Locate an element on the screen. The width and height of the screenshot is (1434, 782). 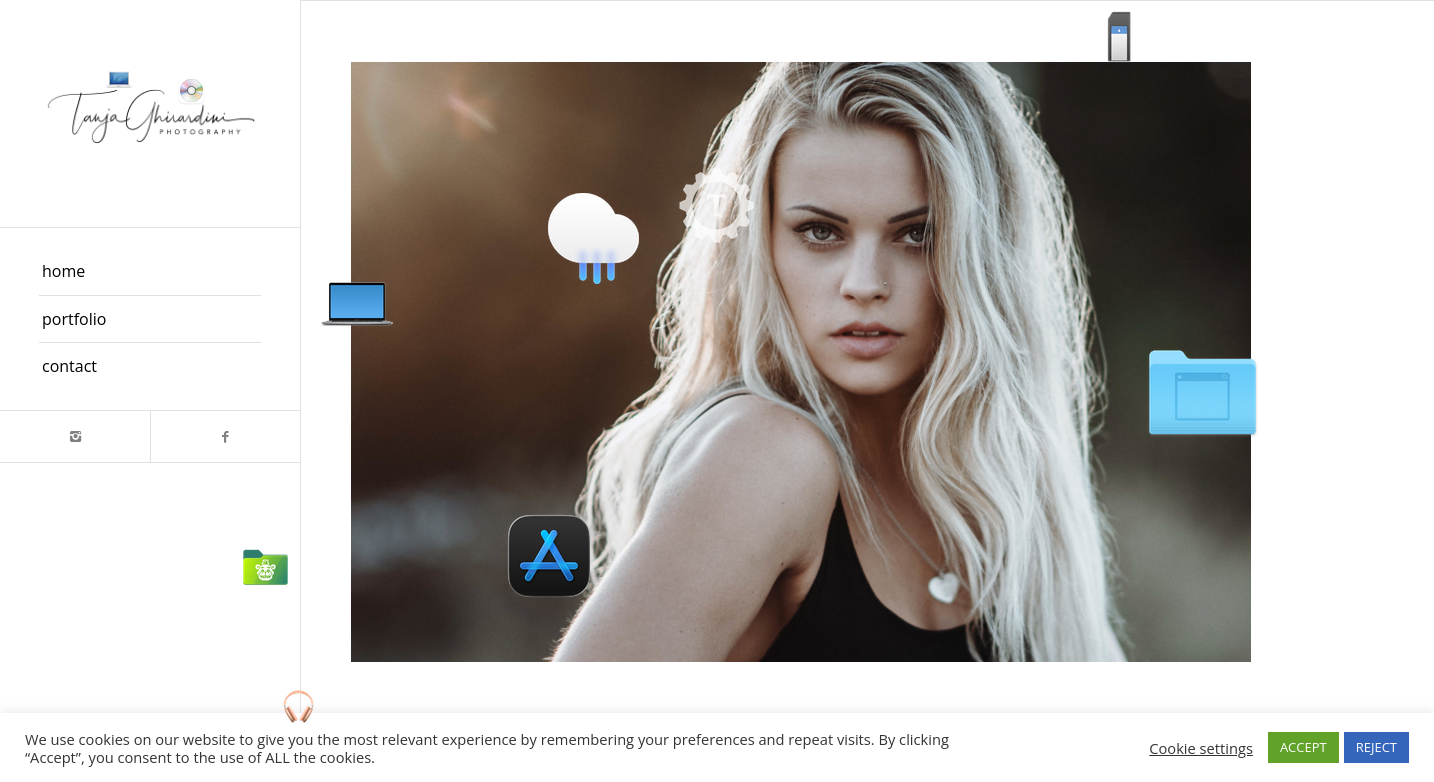
open the app store connect or developer tools is located at coordinates (549, 556).